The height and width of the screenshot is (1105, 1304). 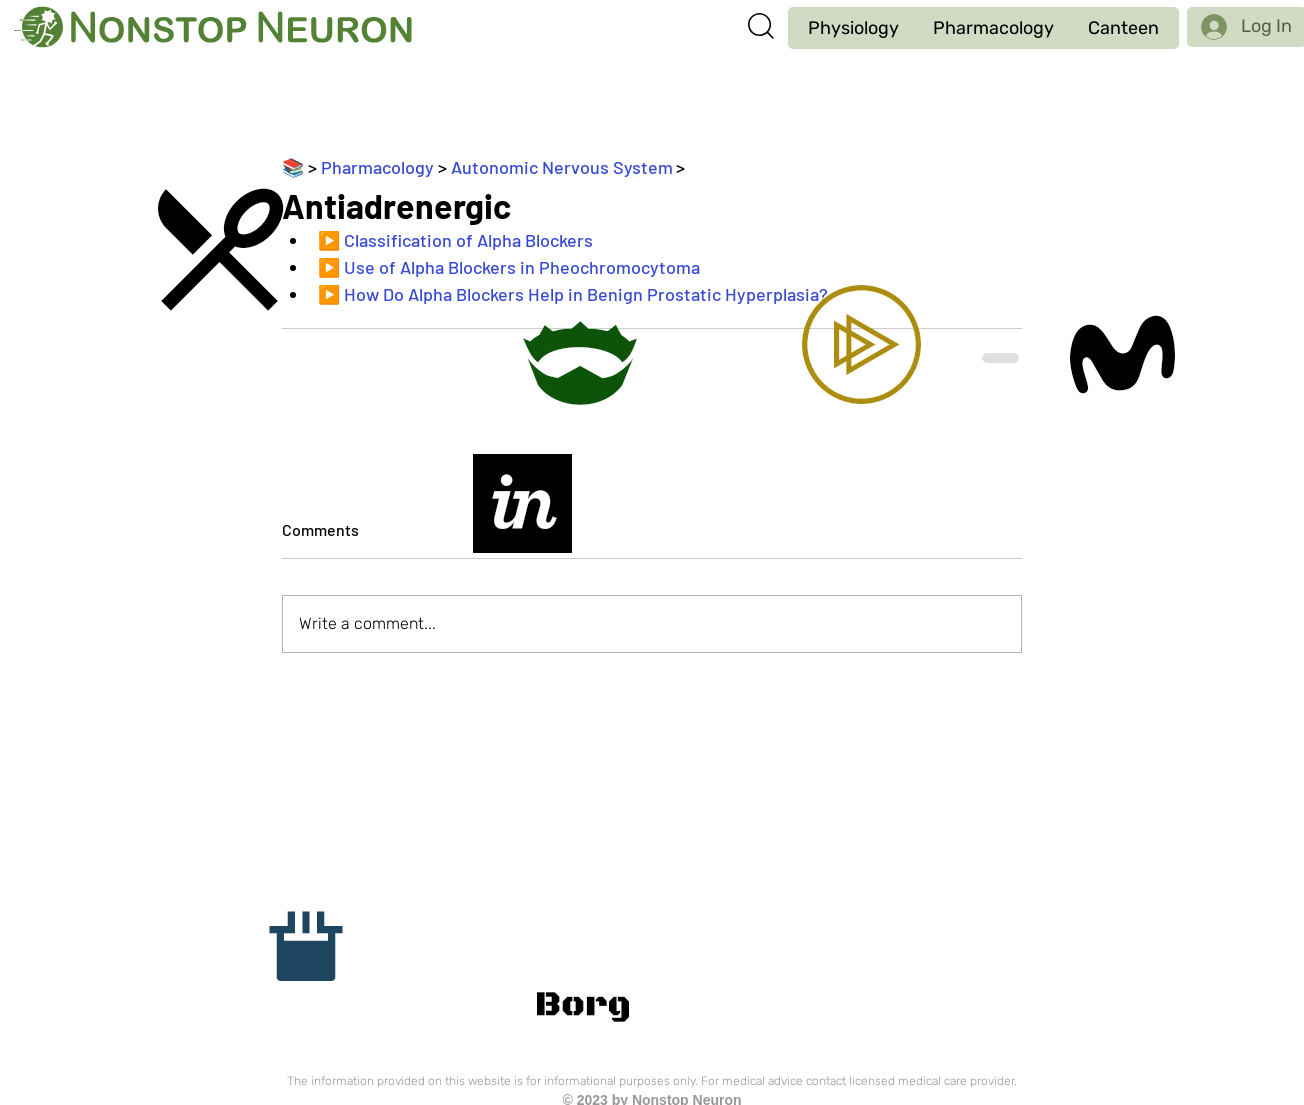 What do you see at coordinates (580, 363) in the screenshot?
I see `navigate to the nim programming language website` at bounding box center [580, 363].